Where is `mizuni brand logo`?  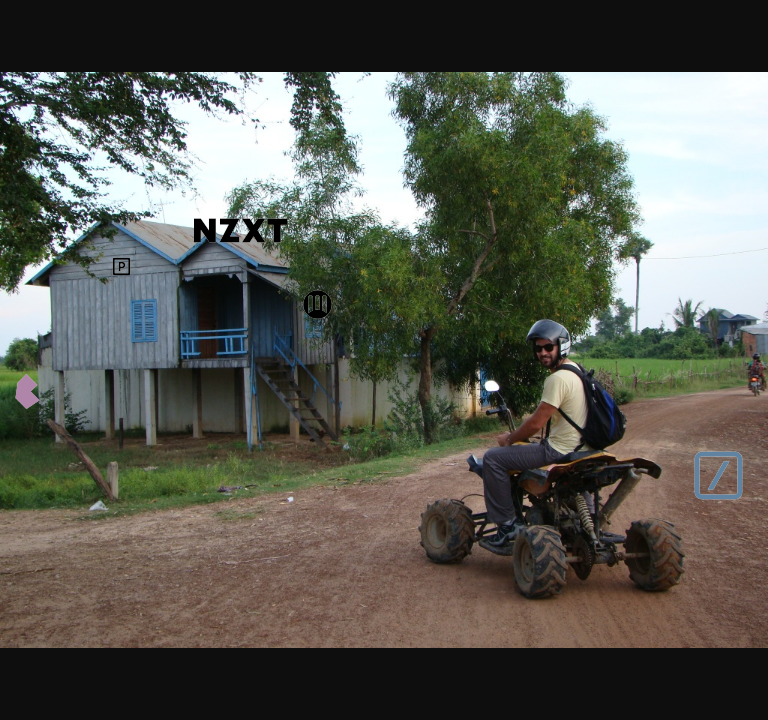 mizuni brand logo is located at coordinates (317, 304).